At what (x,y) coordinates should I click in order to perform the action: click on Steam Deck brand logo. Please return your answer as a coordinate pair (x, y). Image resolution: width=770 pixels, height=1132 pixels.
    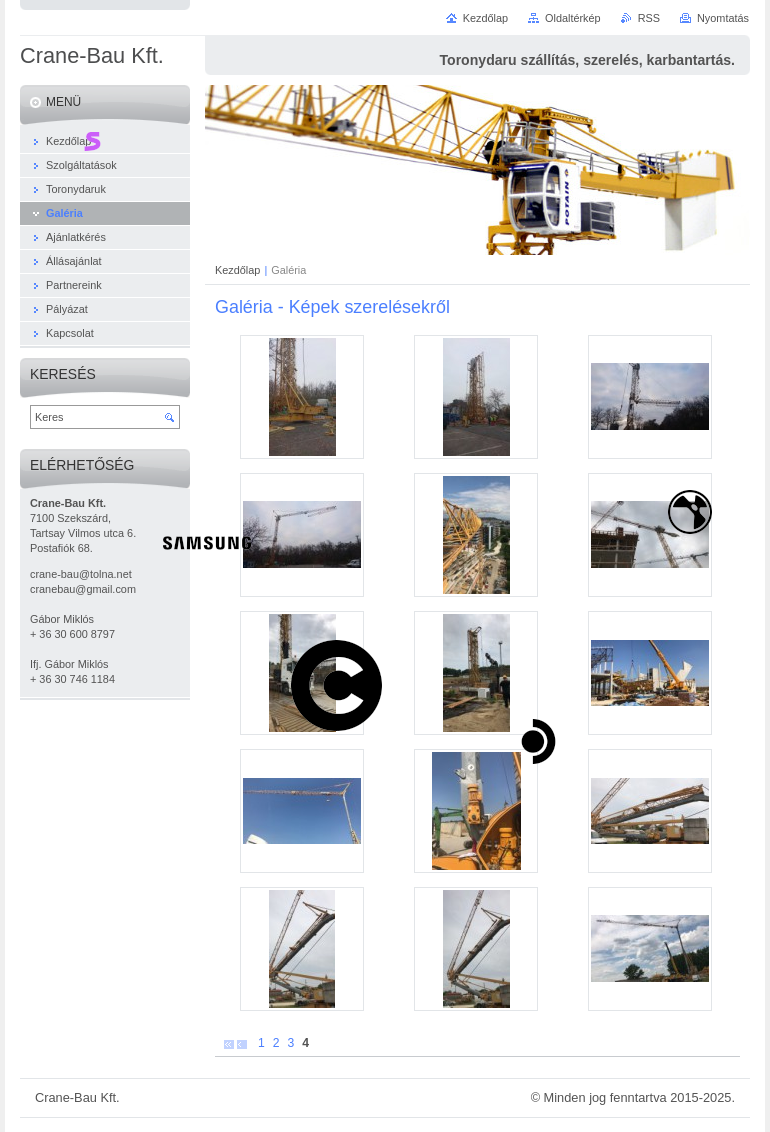
    Looking at the image, I should click on (538, 741).